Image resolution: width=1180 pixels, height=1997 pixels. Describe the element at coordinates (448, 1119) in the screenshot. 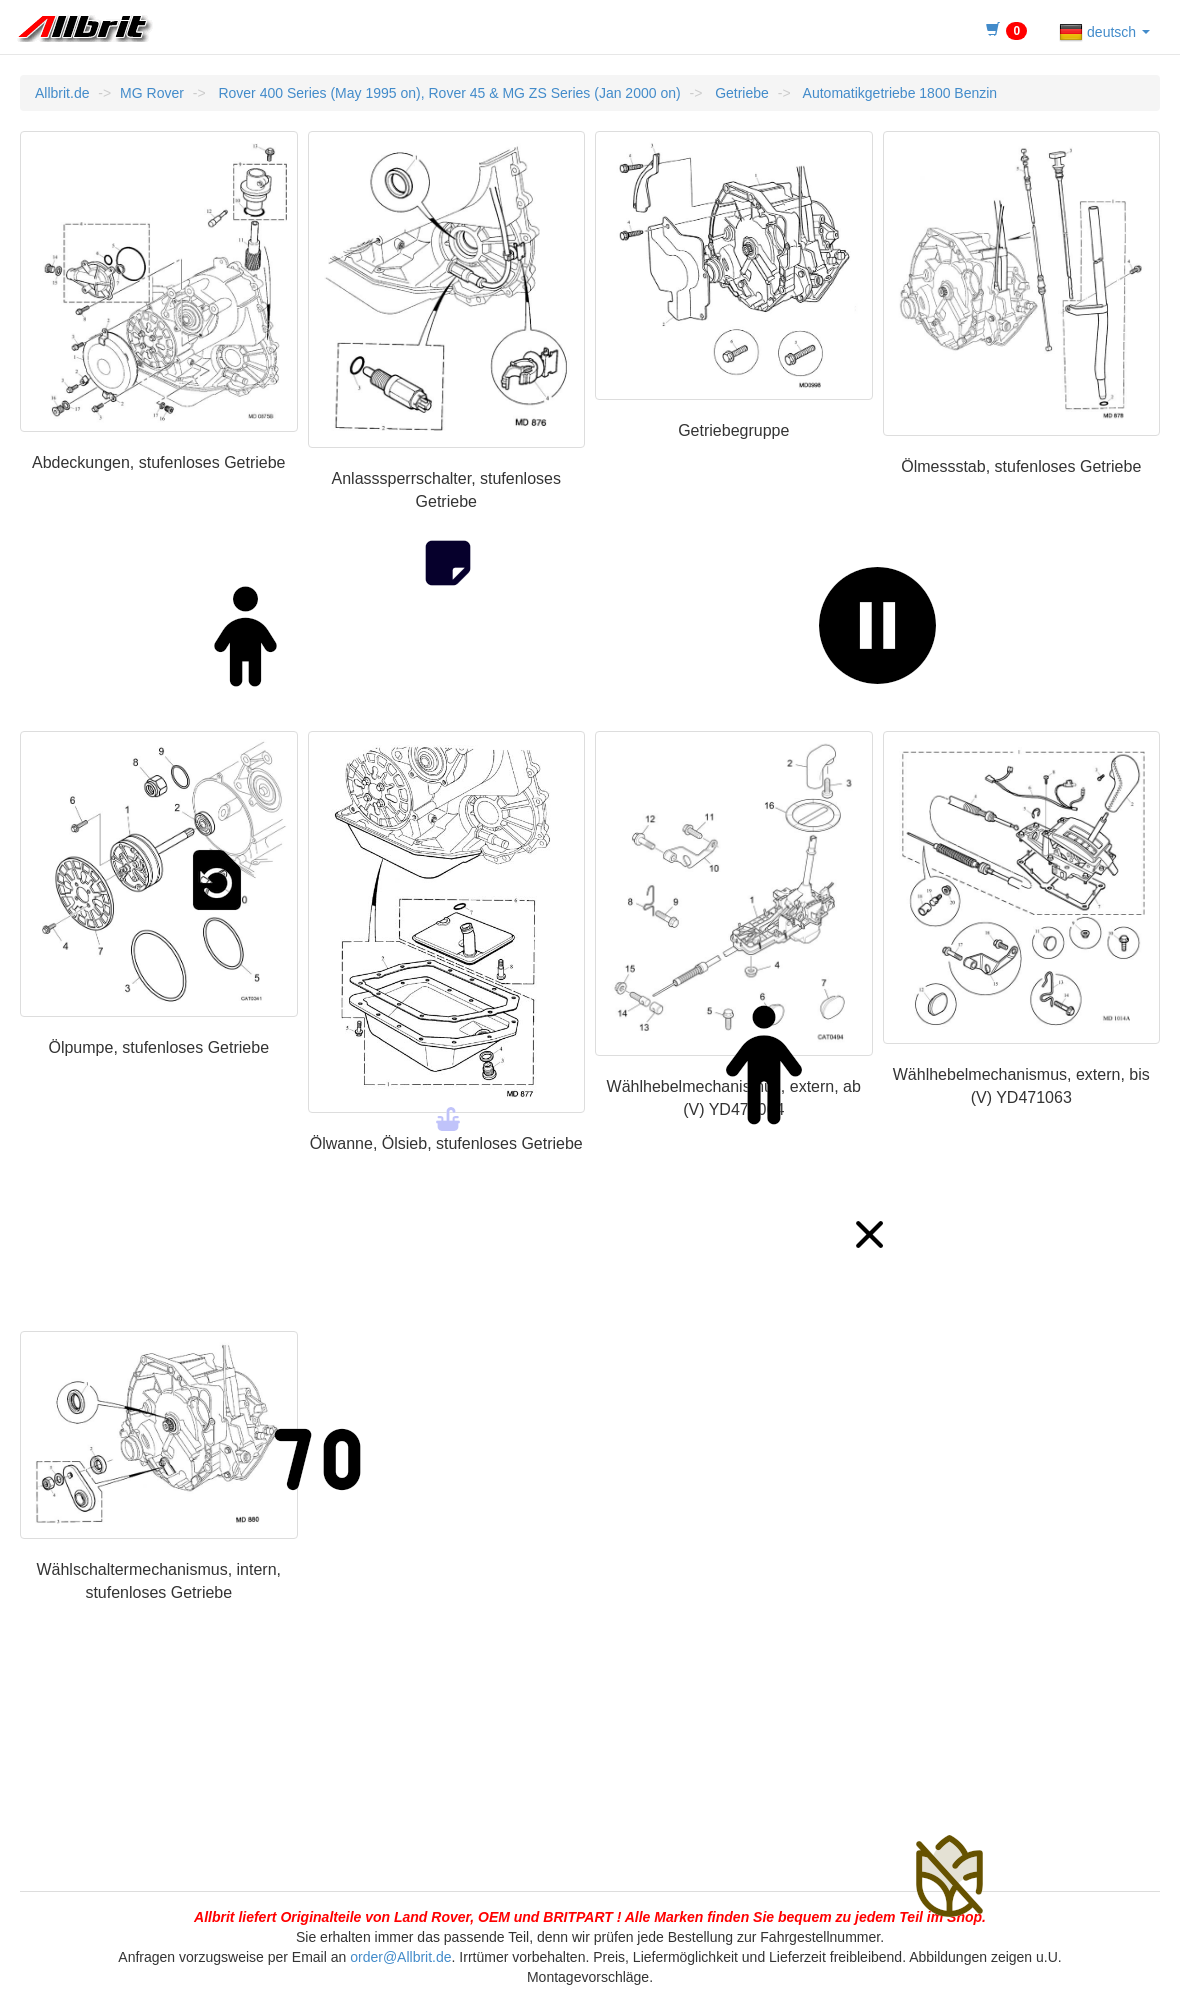

I see `indicates kitchen or bathroom facilities` at that location.